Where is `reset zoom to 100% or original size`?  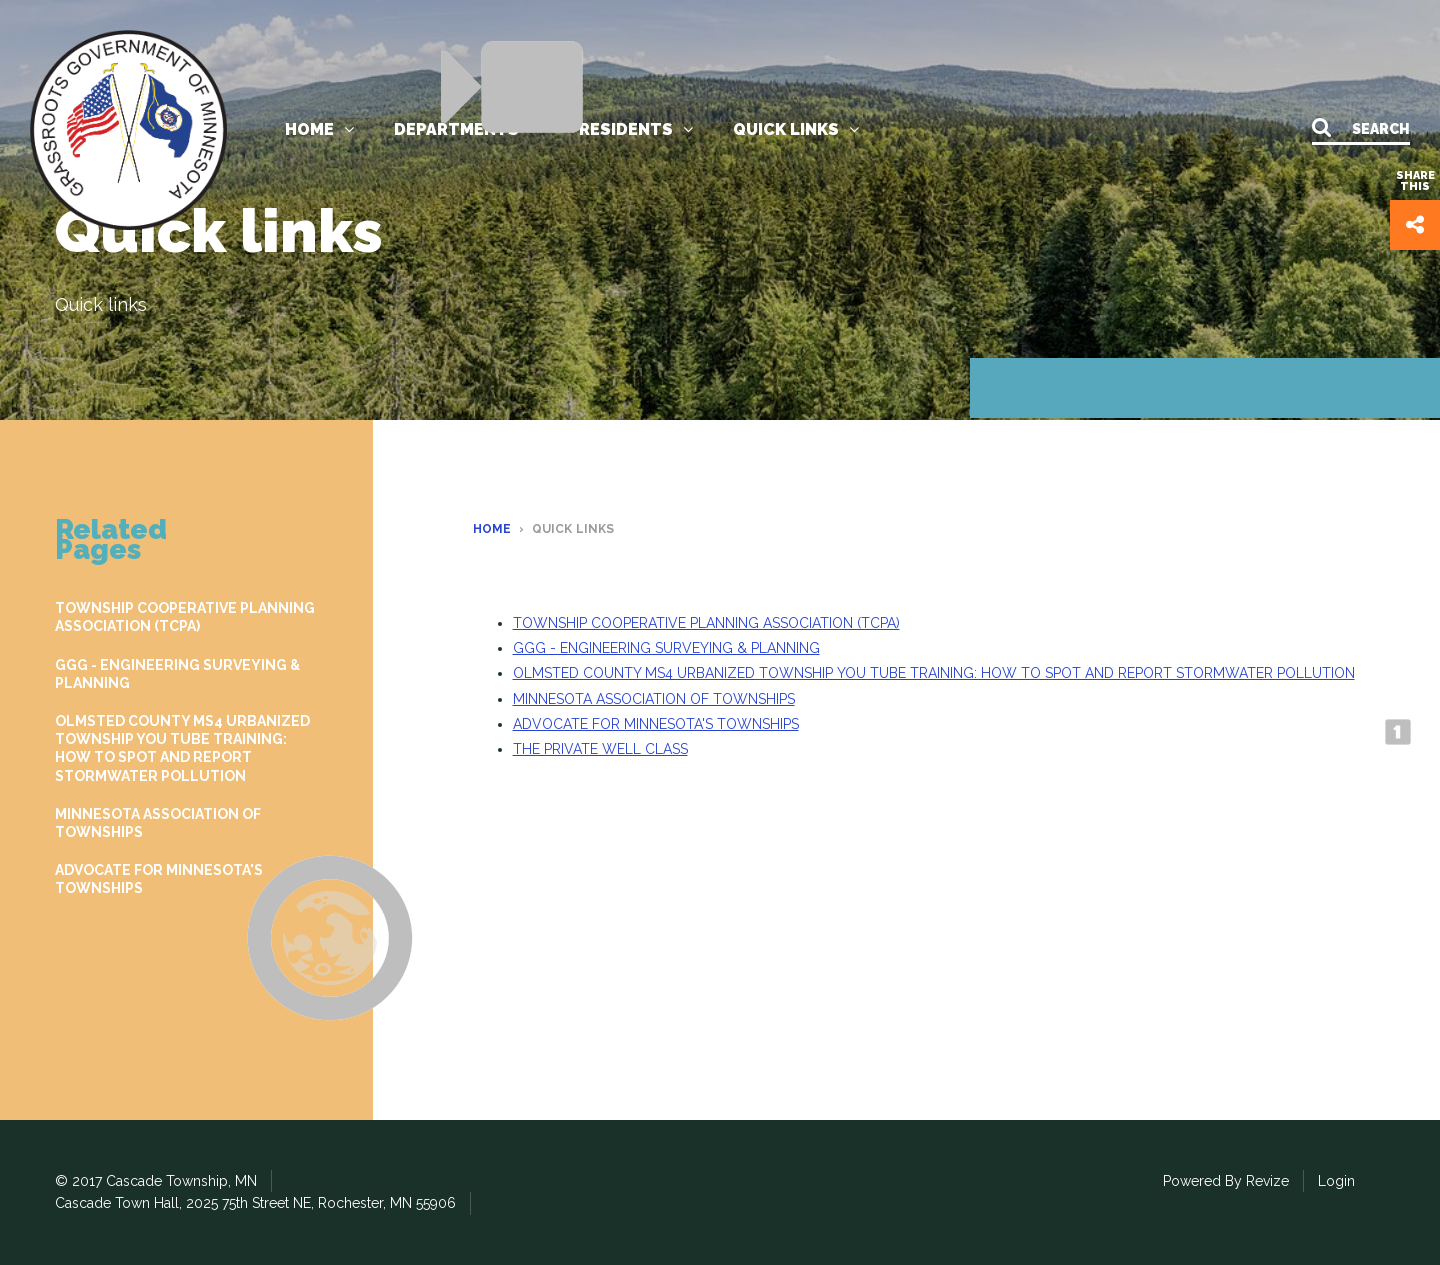 reset zoom to 100% or original size is located at coordinates (1398, 732).